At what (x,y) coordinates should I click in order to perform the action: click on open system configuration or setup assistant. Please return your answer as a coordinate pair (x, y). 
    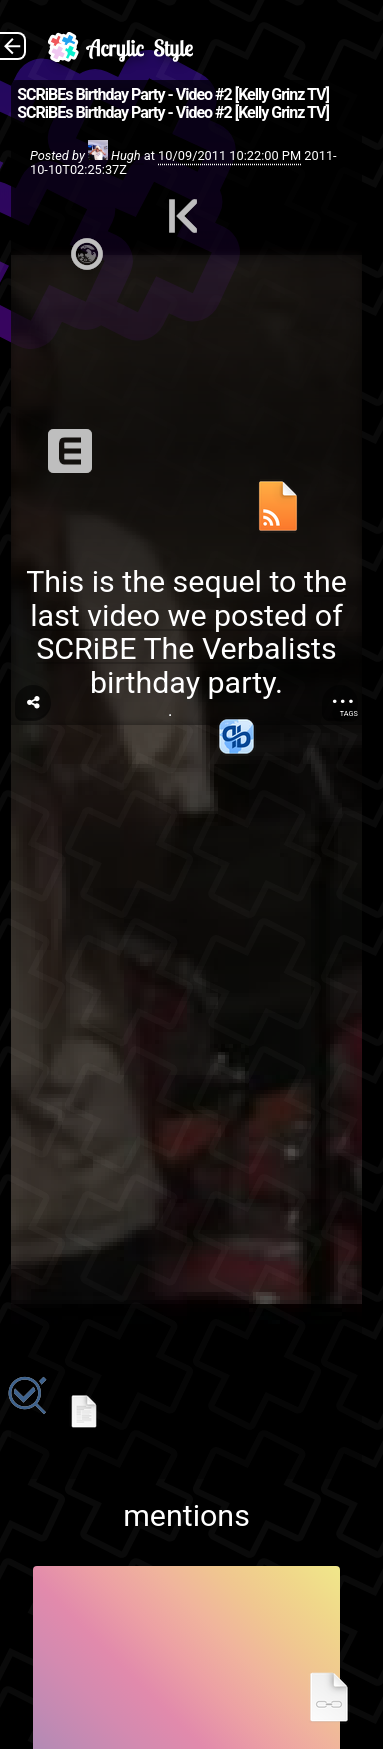
    Looking at the image, I should click on (27, 1395).